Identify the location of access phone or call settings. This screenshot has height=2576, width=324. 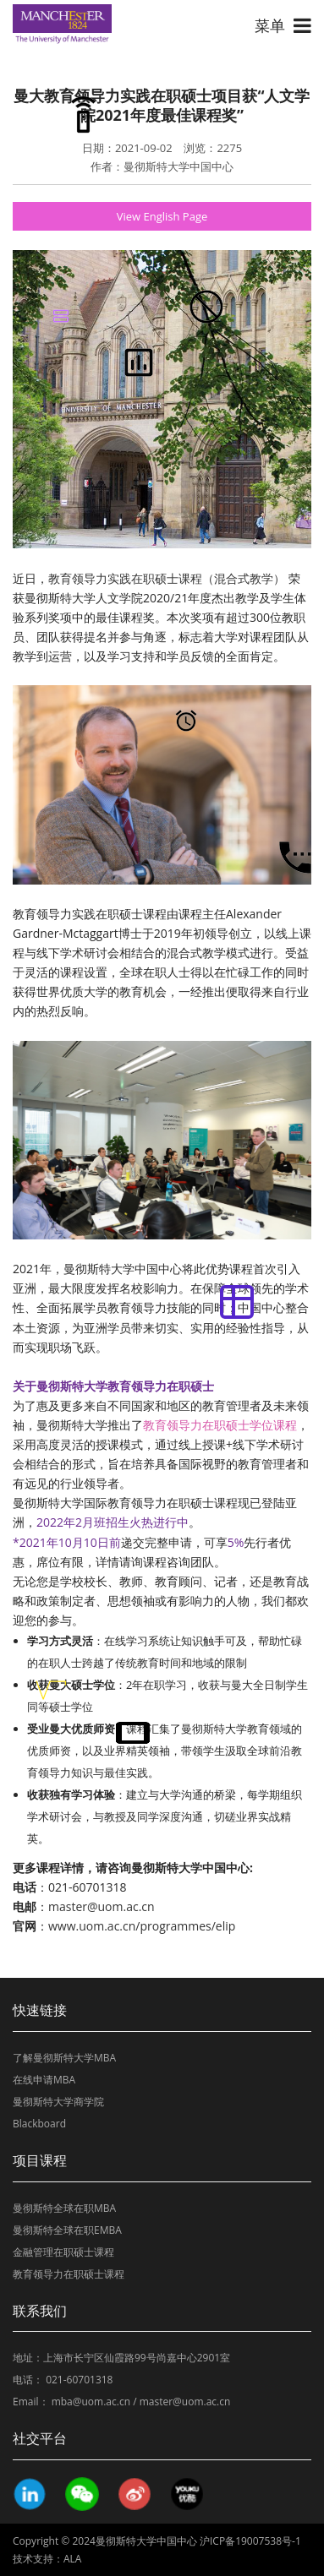
(295, 858).